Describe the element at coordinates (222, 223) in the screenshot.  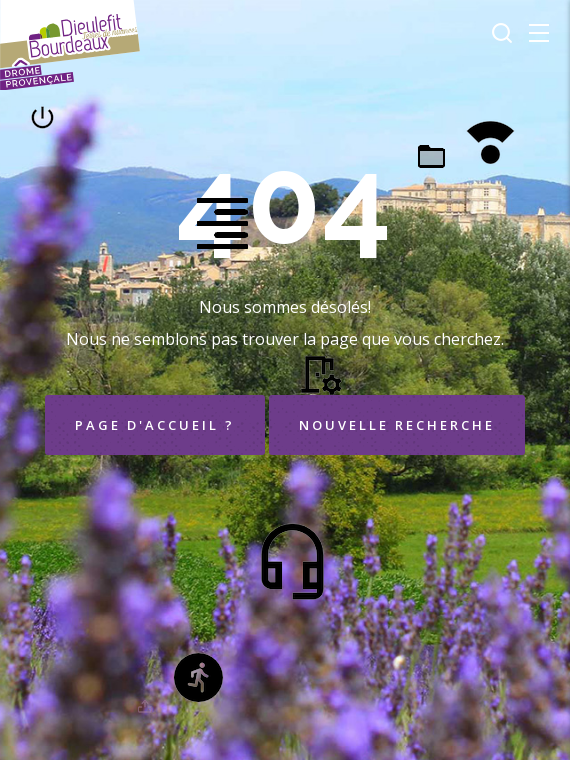
I see `align text to the right` at that location.